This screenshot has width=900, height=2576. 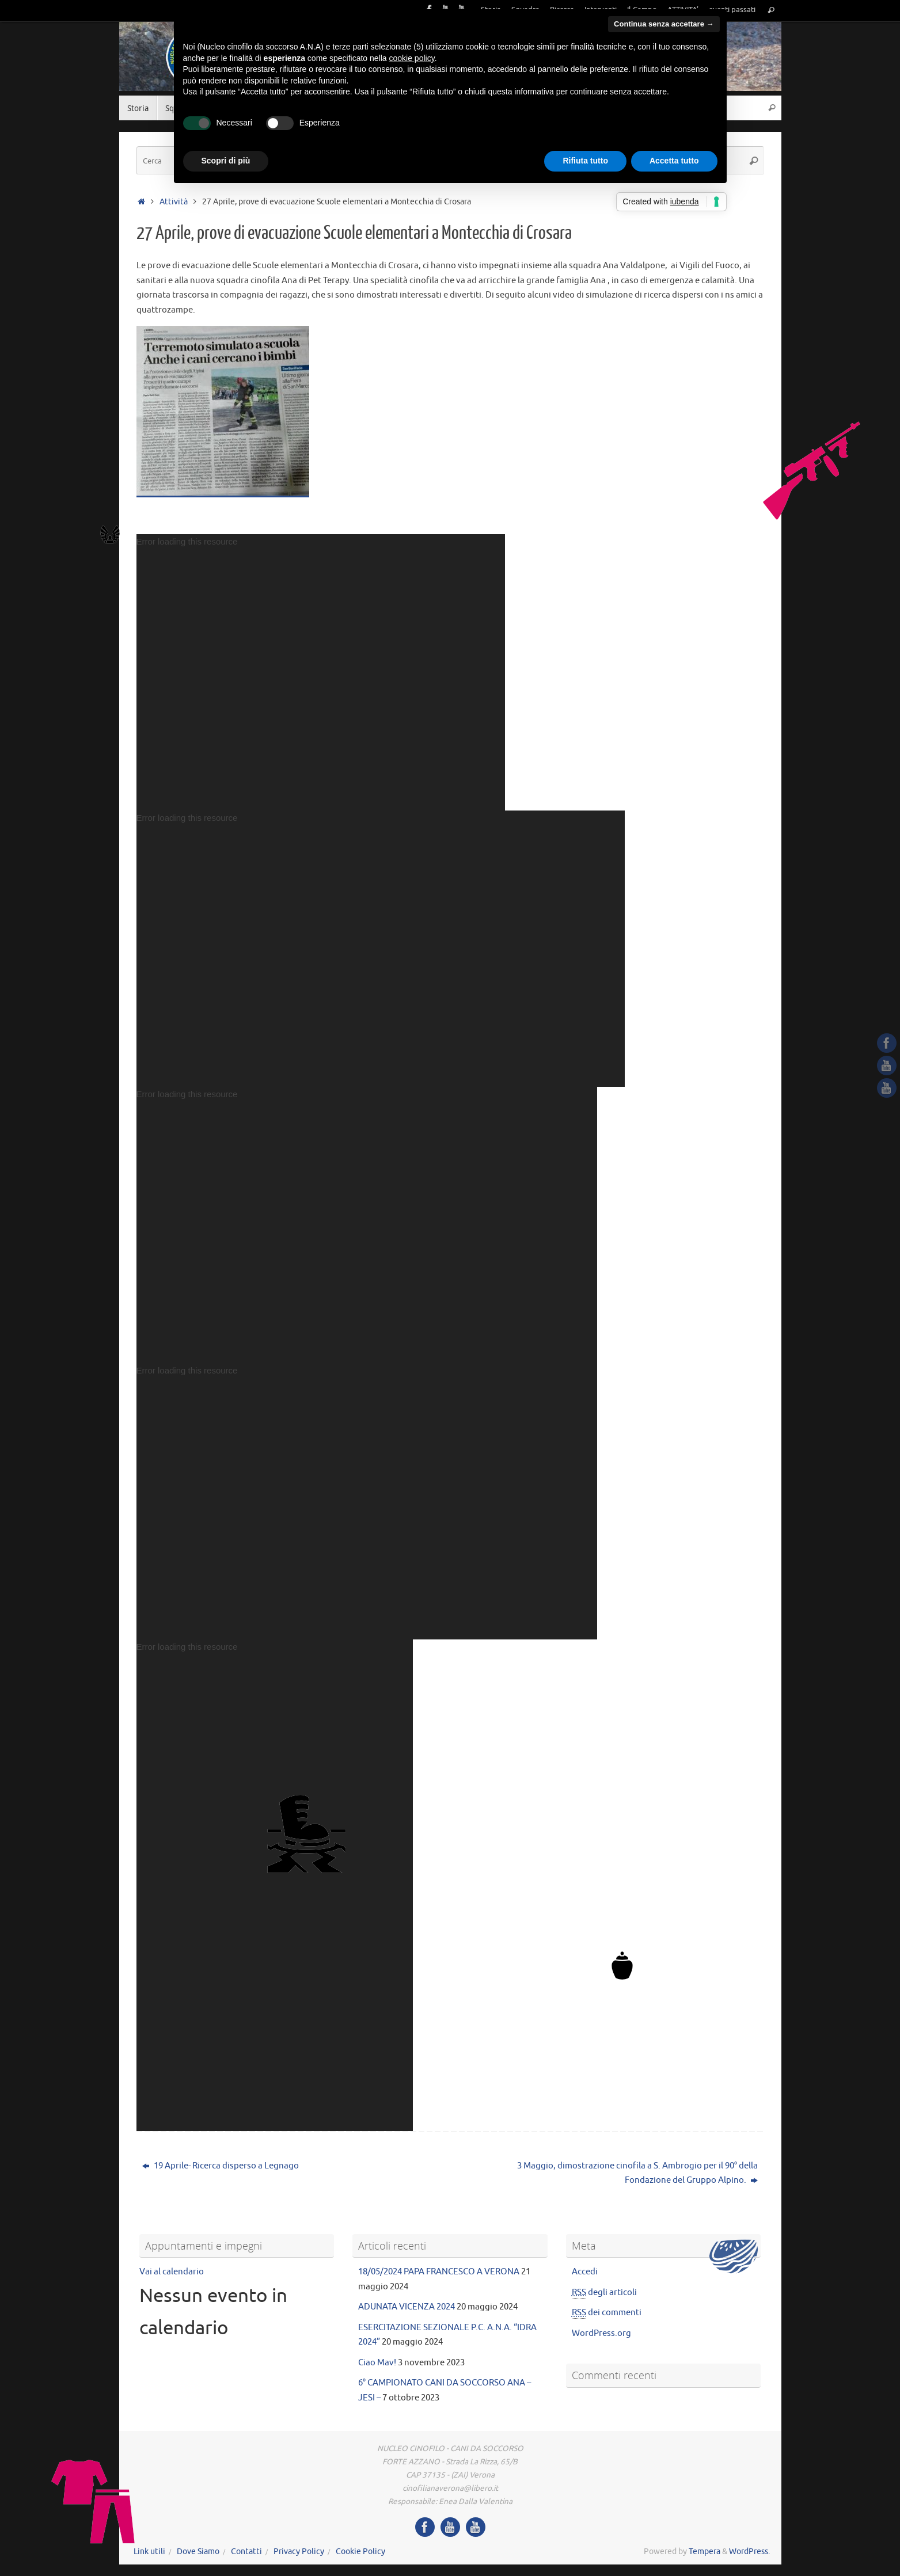 I want to click on select watermelon flavor or ingredient, so click(x=734, y=2257).